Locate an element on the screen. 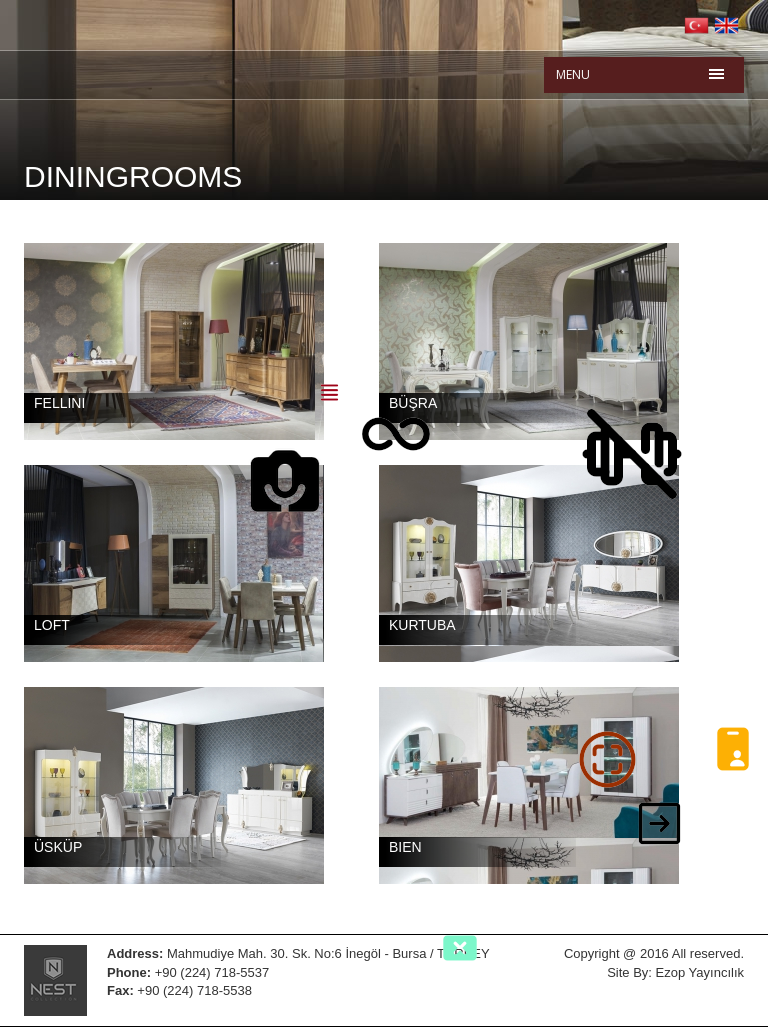 This screenshot has height=1027, width=768. tap to scan a QR code or barcode is located at coordinates (607, 759).